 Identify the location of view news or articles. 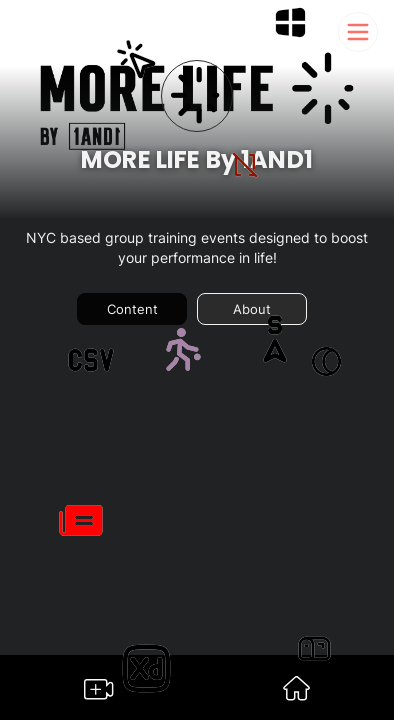
(82, 520).